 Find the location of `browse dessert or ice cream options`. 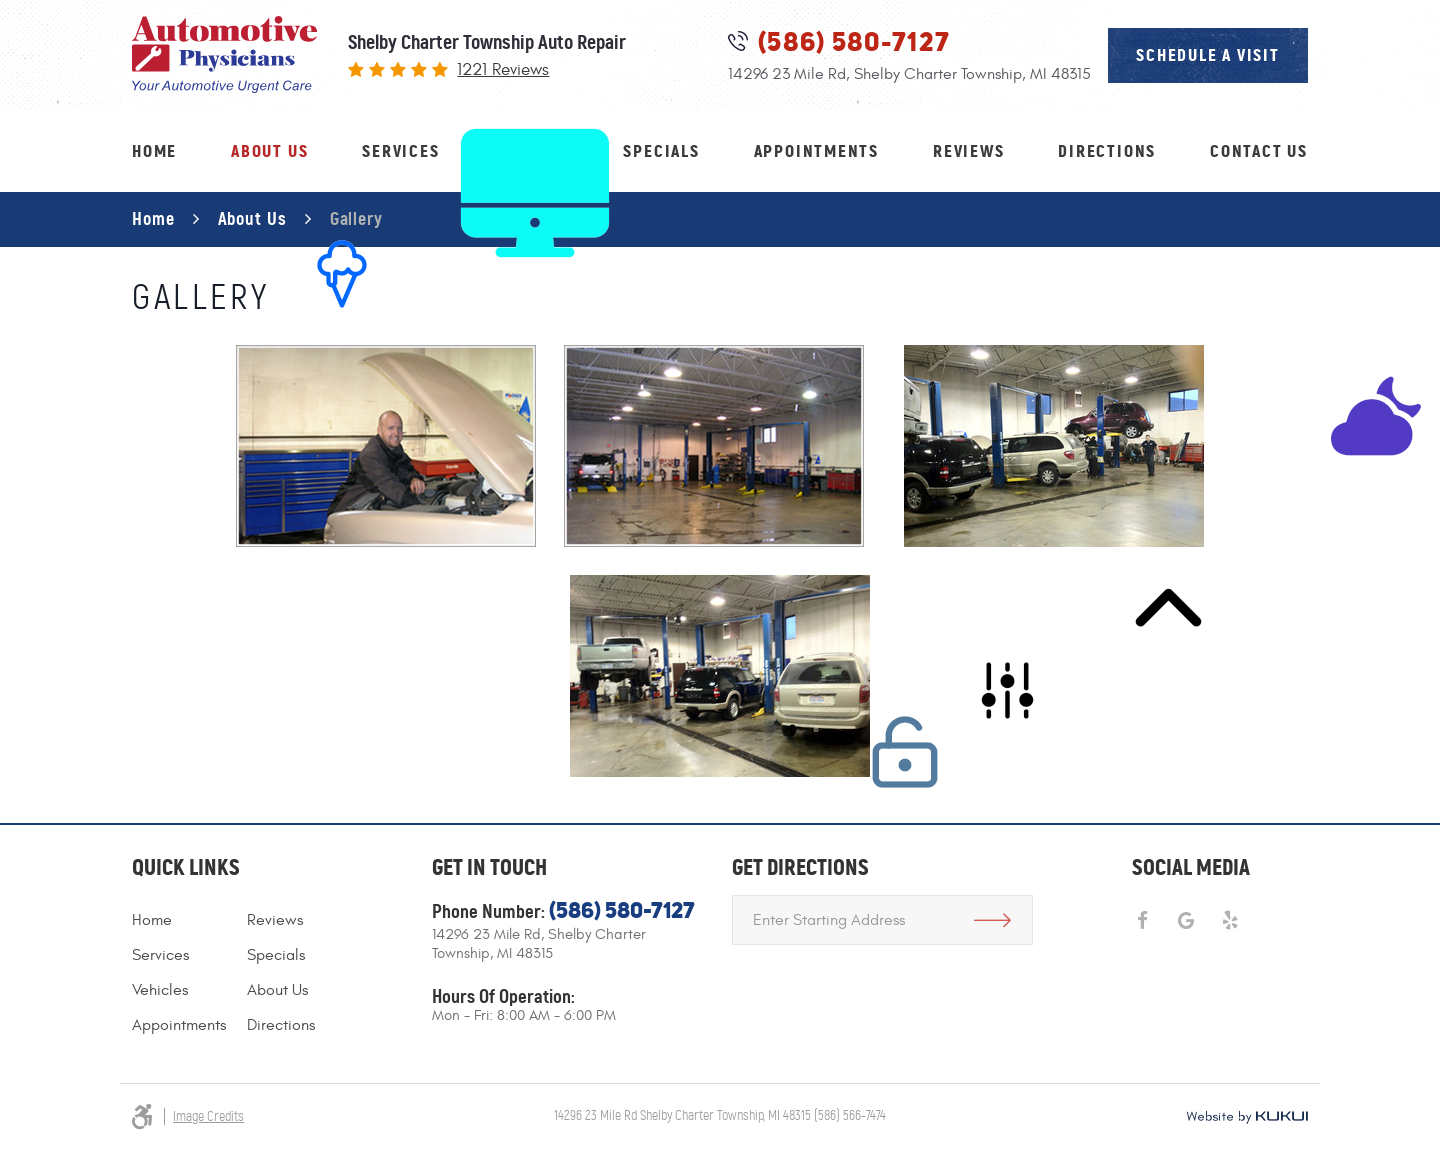

browse dessert or ice cream options is located at coordinates (342, 274).